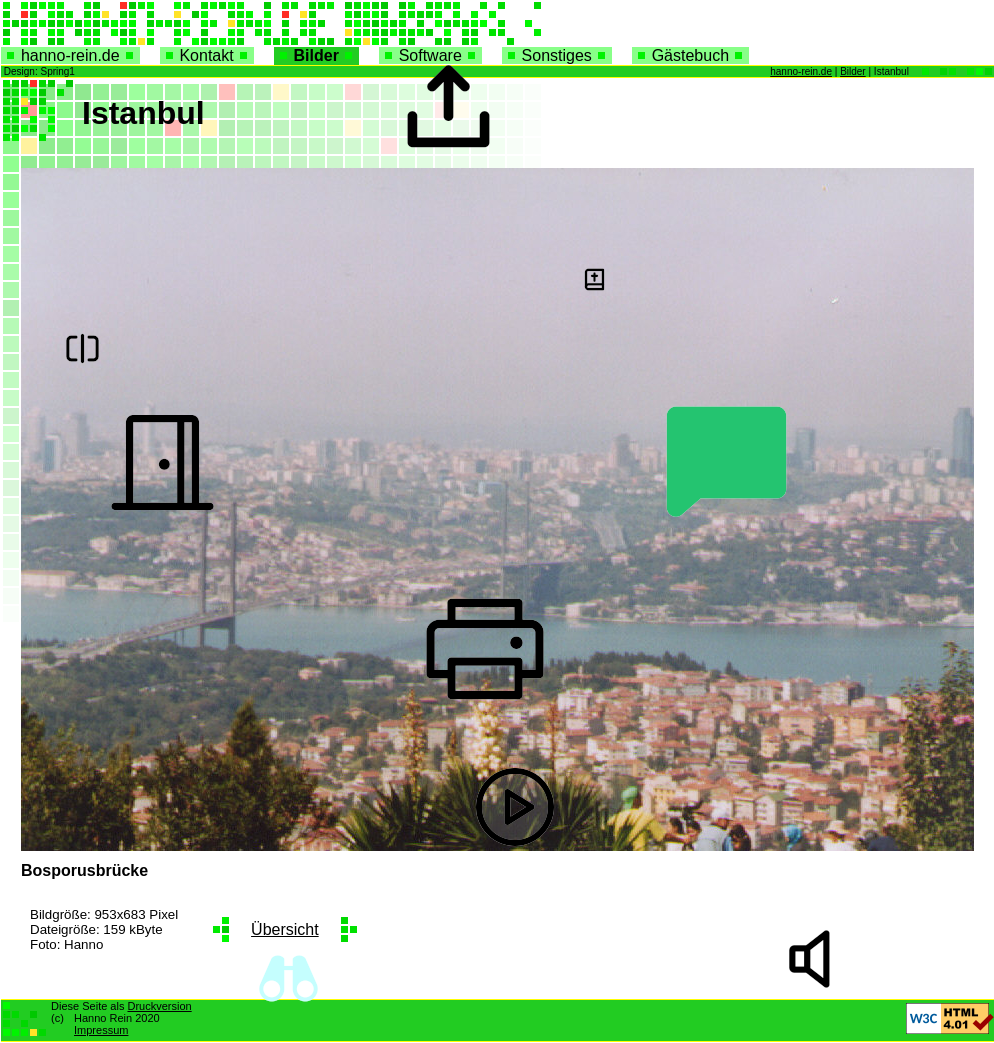  Describe the element at coordinates (288, 978) in the screenshot. I see `search or explore content` at that location.